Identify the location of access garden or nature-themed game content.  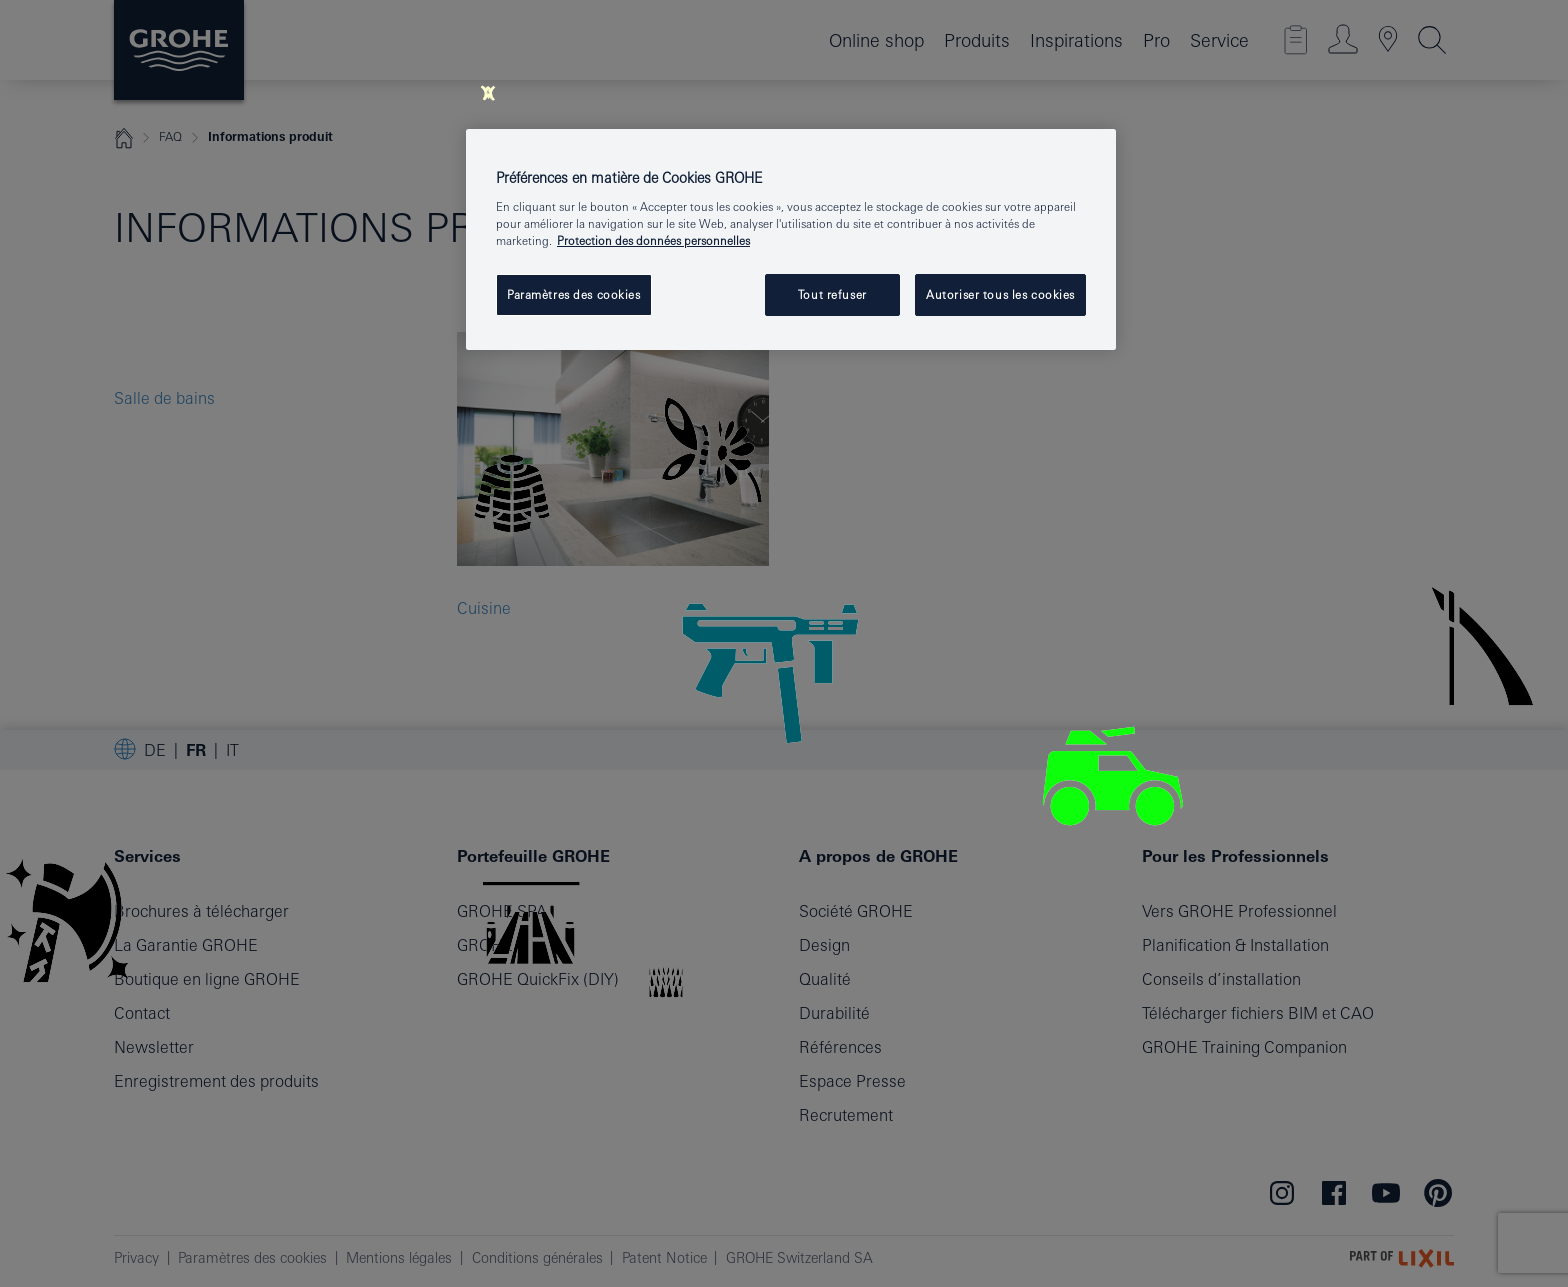
(710, 449).